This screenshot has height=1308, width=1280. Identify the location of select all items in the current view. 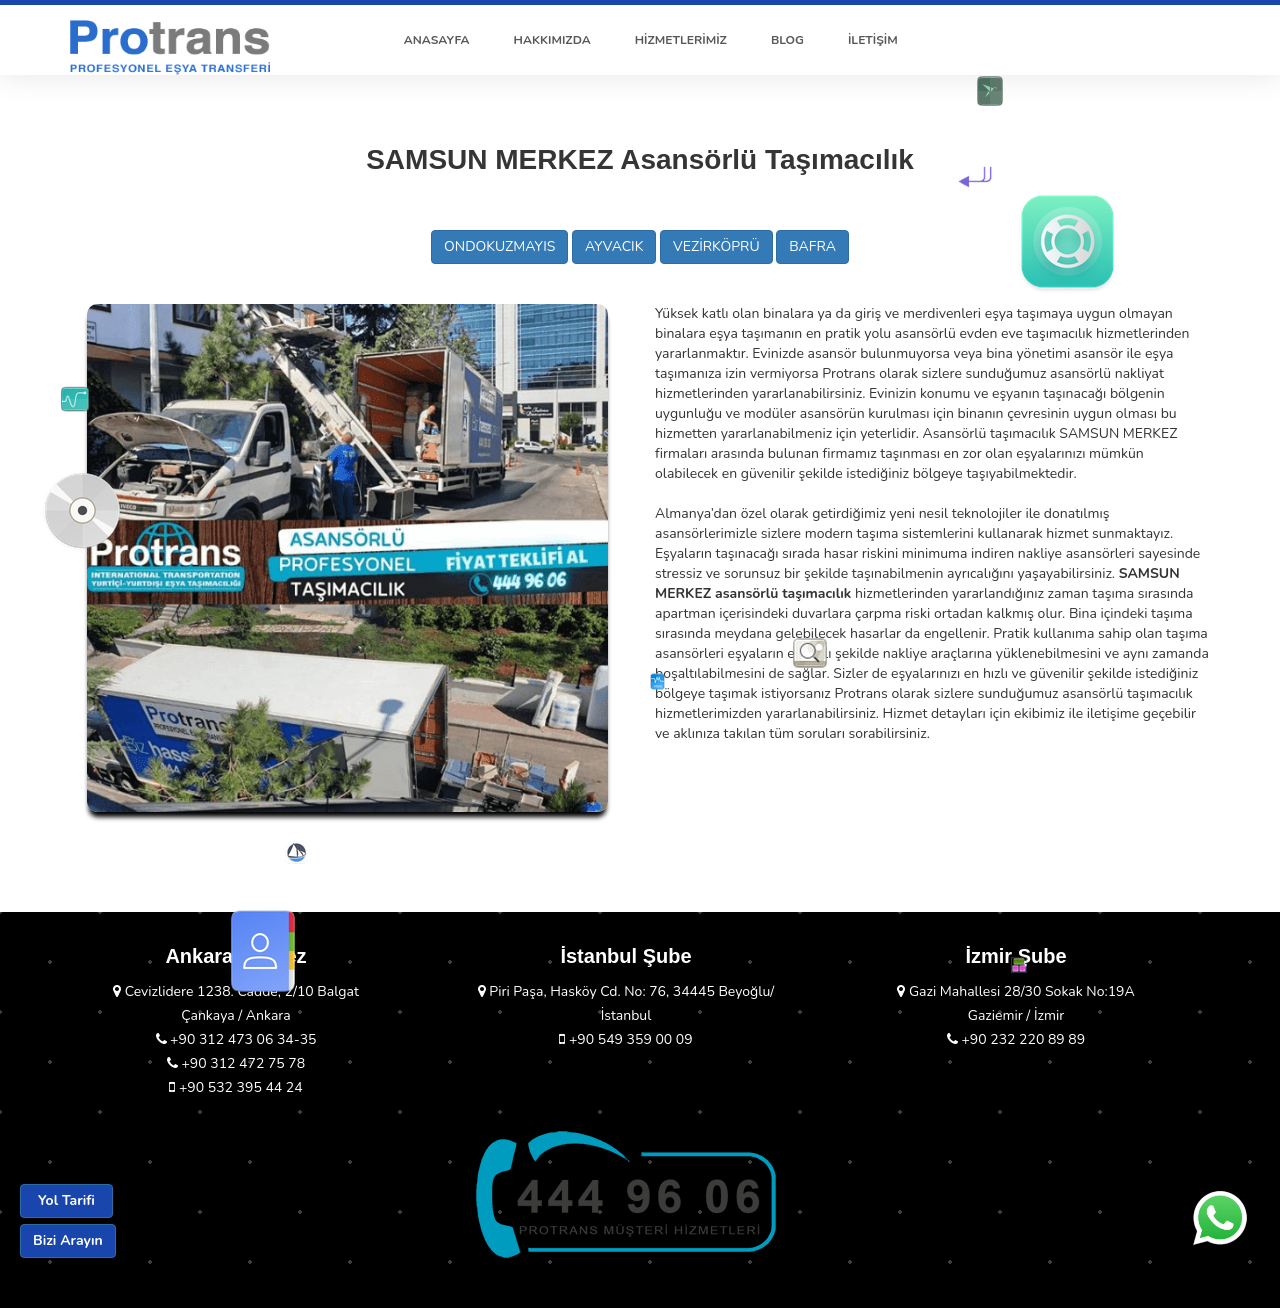
(1019, 965).